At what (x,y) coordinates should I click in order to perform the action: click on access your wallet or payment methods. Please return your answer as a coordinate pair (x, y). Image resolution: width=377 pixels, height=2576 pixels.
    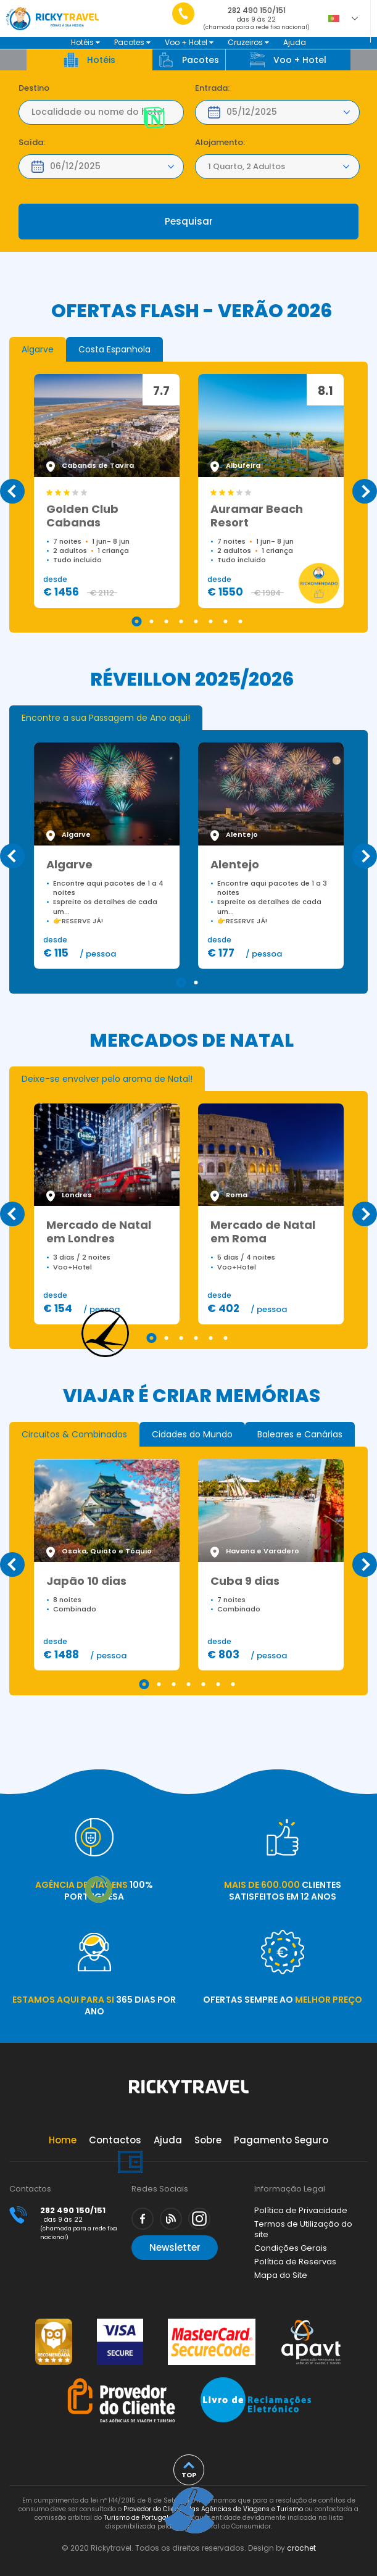
    Looking at the image, I should click on (130, 2162).